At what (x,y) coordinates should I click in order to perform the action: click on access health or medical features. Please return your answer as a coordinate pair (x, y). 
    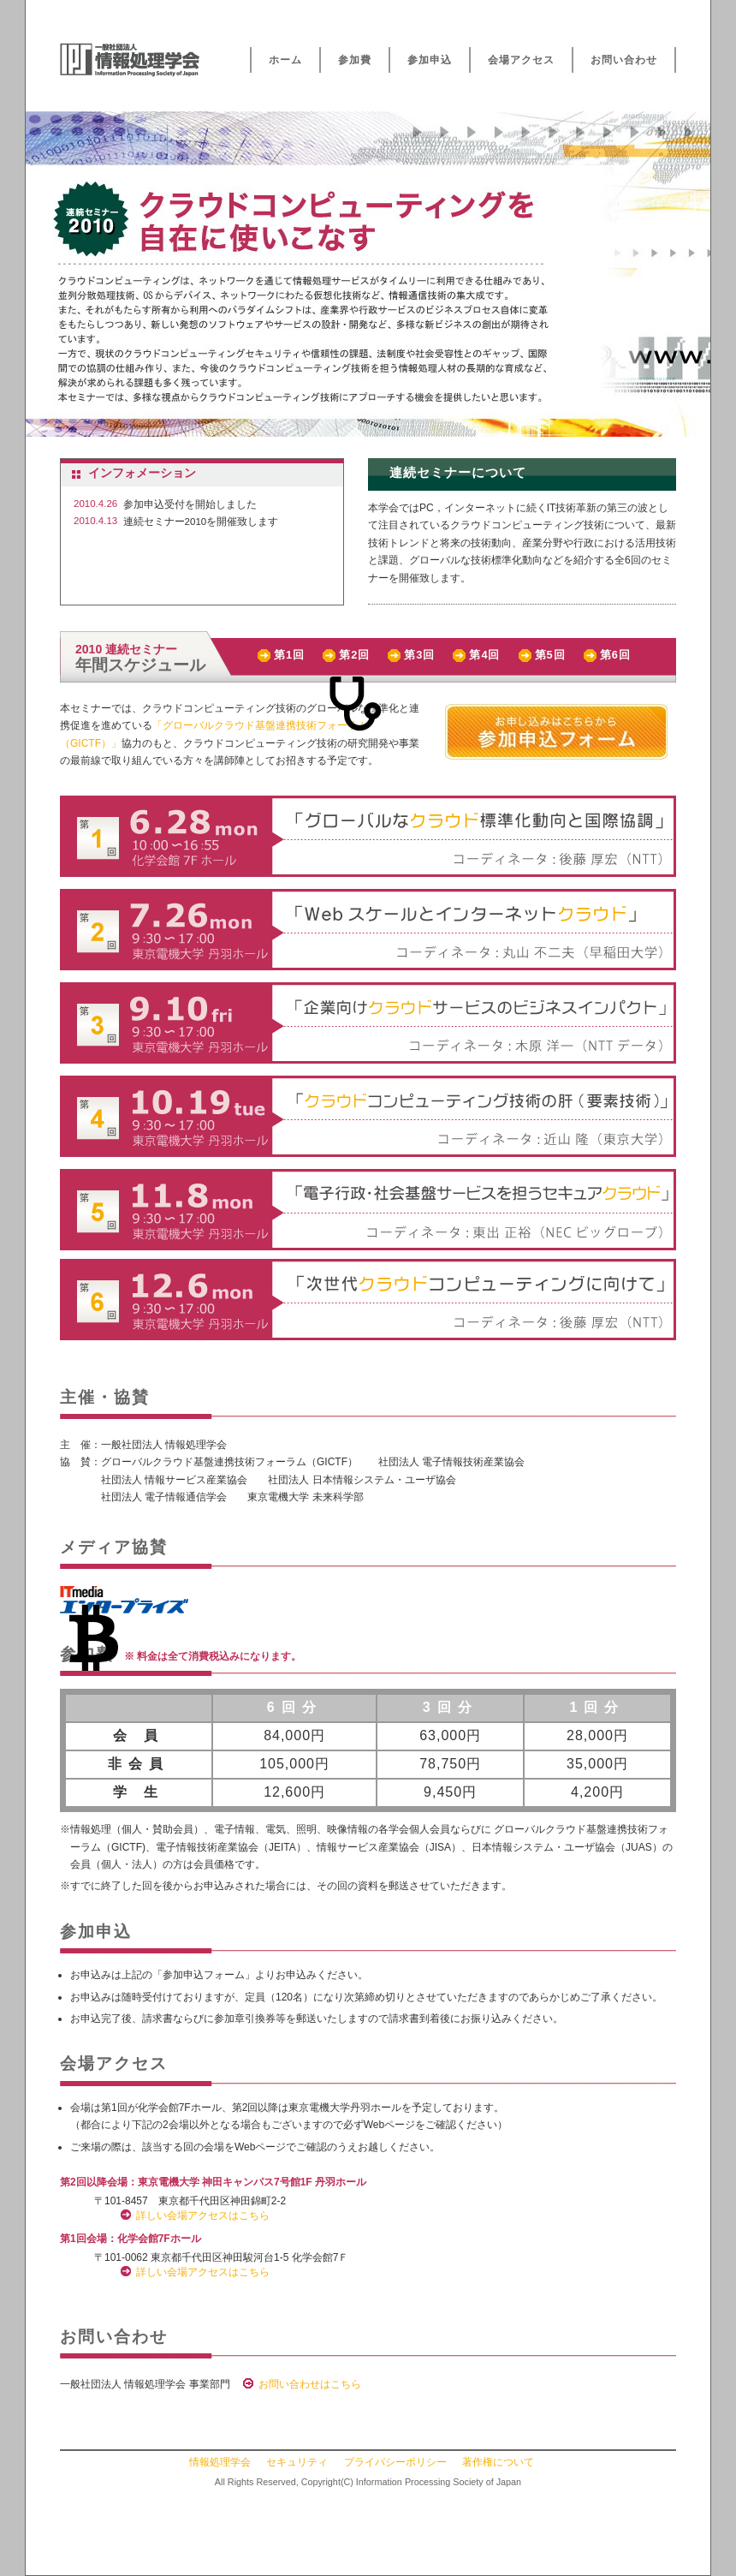
    Looking at the image, I should click on (353, 702).